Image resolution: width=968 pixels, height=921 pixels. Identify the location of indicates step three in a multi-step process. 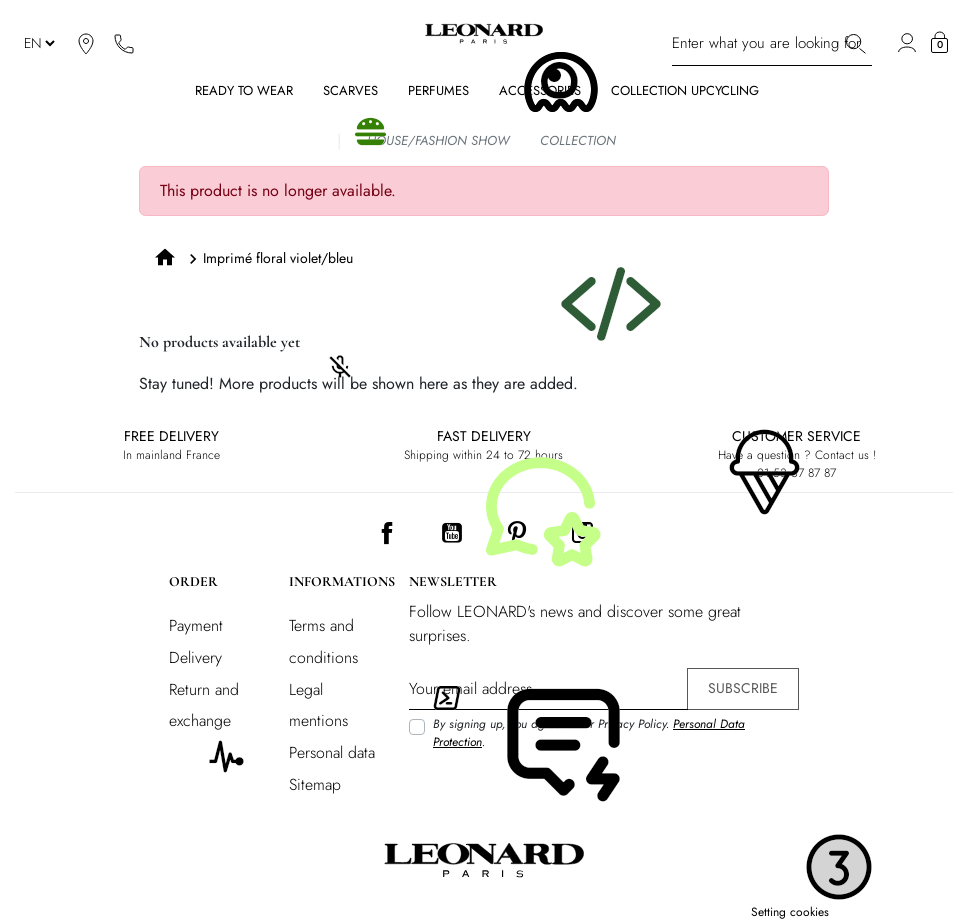
(839, 867).